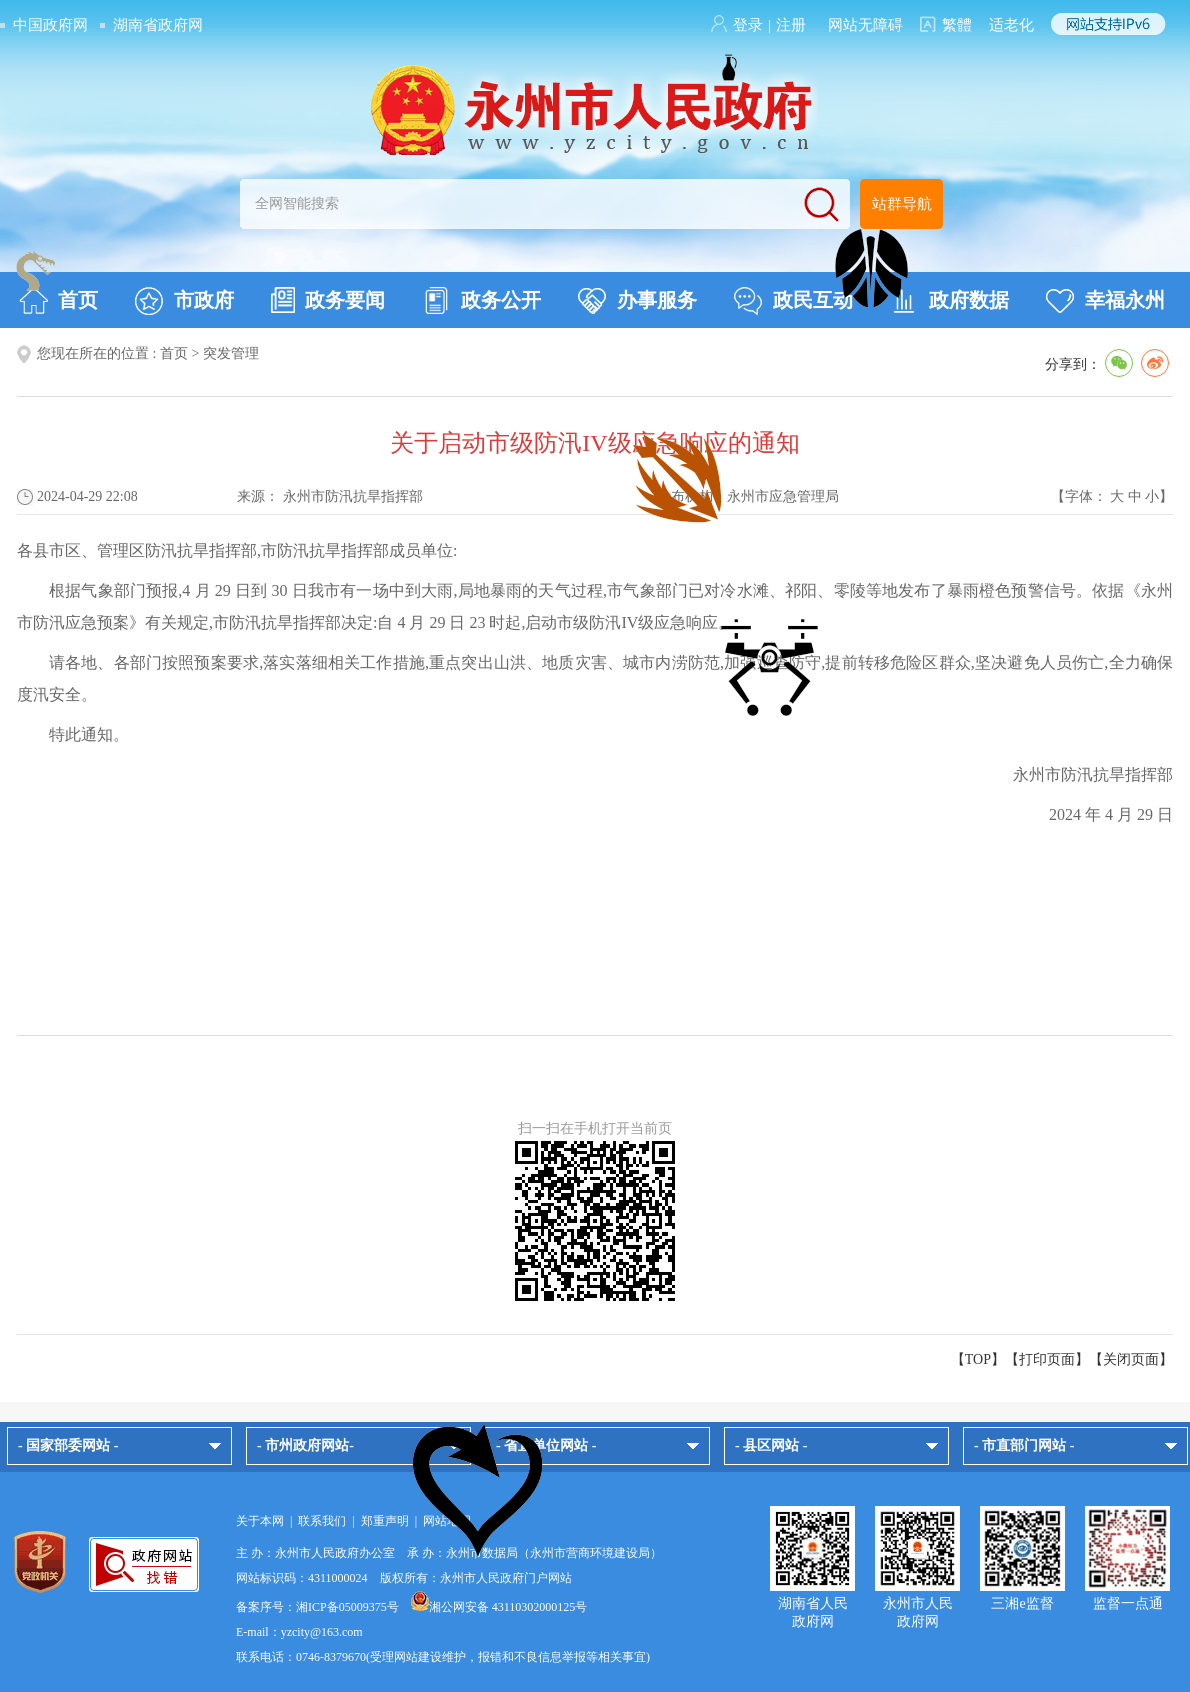 This screenshot has width=1190, height=1692. Describe the element at coordinates (871, 268) in the screenshot. I see `open a loot crate or mystery item` at that location.